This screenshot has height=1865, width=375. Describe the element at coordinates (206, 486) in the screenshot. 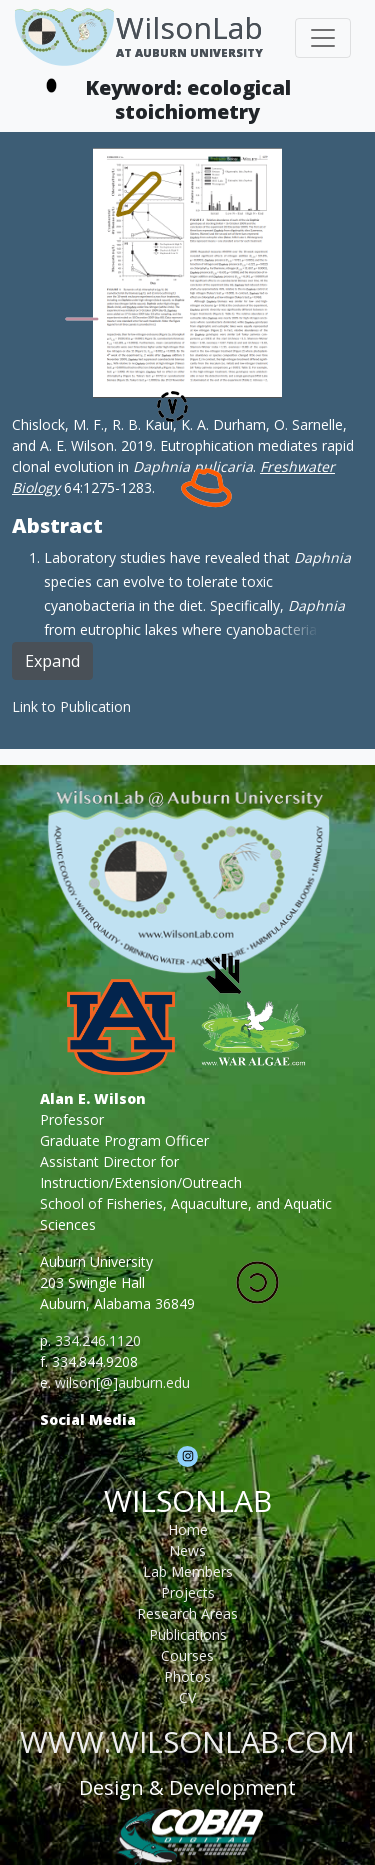

I see `Red Hat brand logo` at that location.